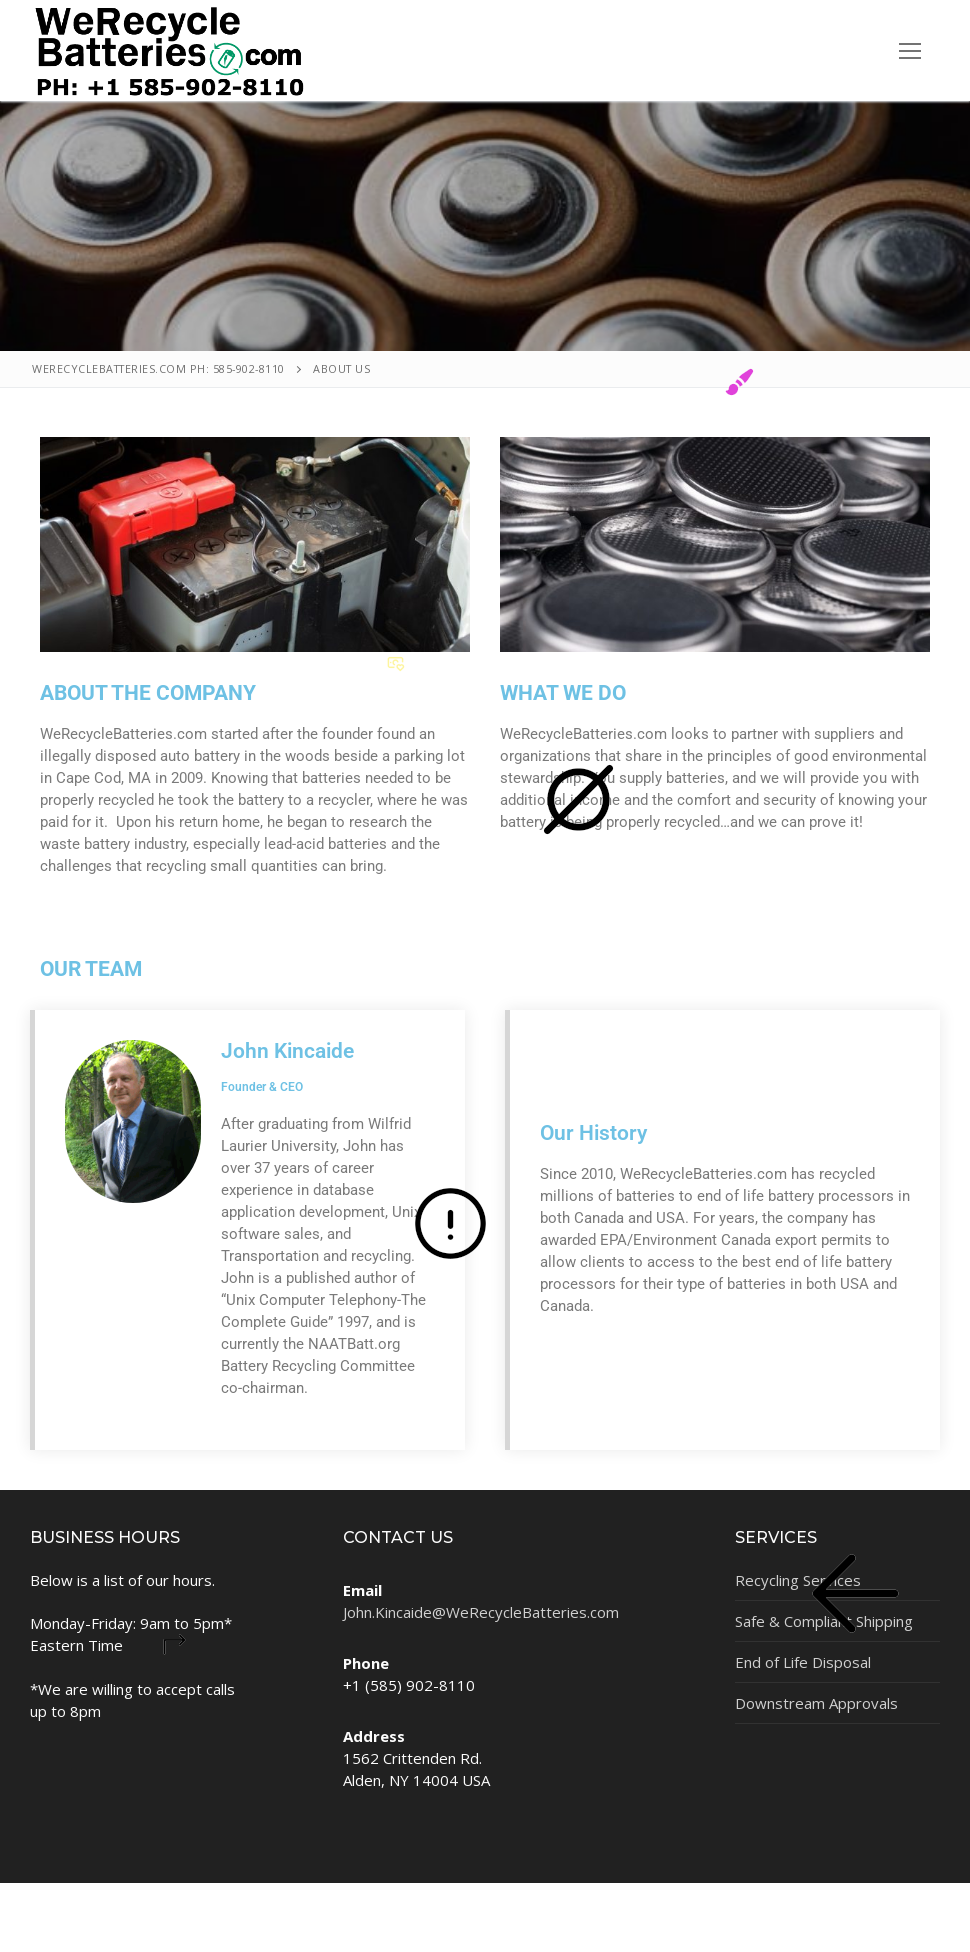  Describe the element at coordinates (578, 799) in the screenshot. I see `calculate average value` at that location.